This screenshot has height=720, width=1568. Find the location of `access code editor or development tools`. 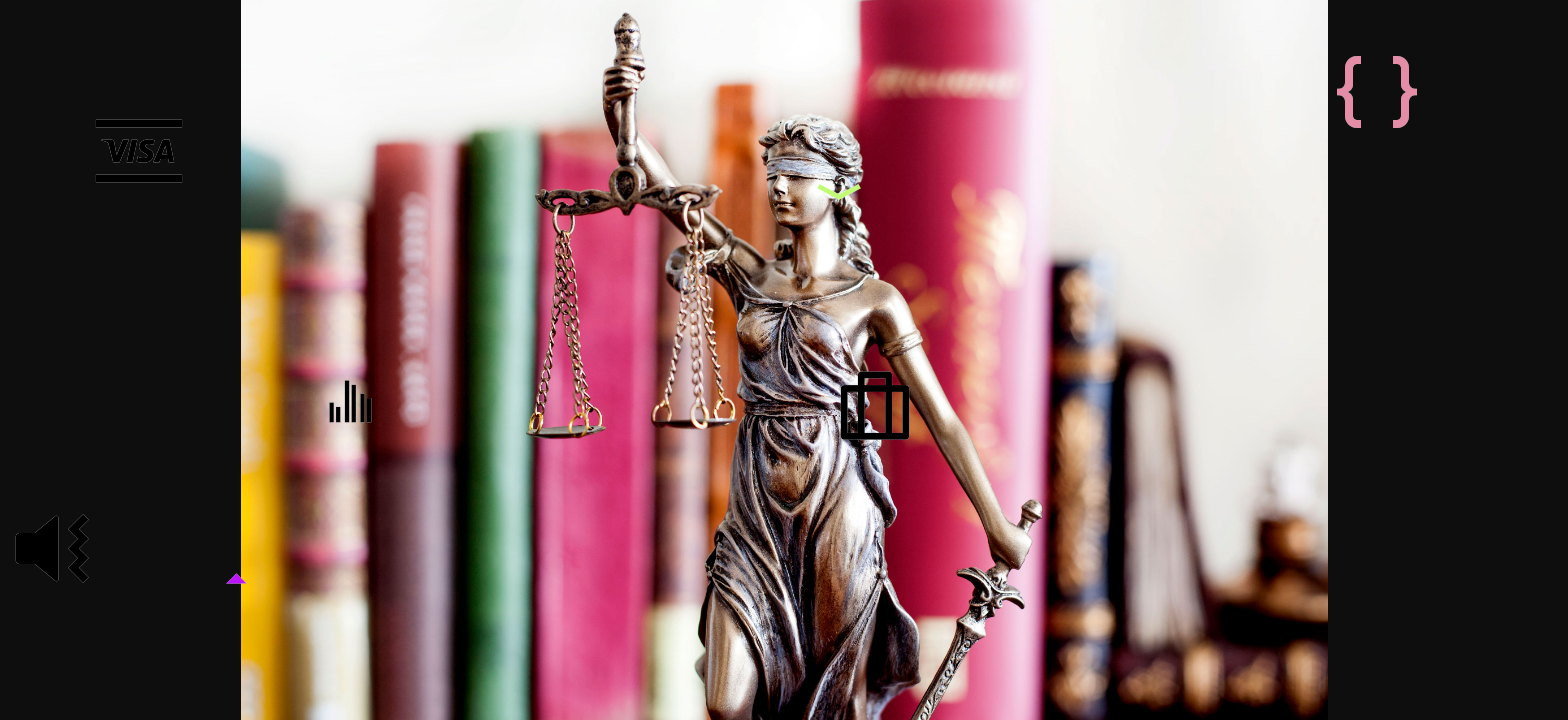

access code editor or development tools is located at coordinates (1377, 92).